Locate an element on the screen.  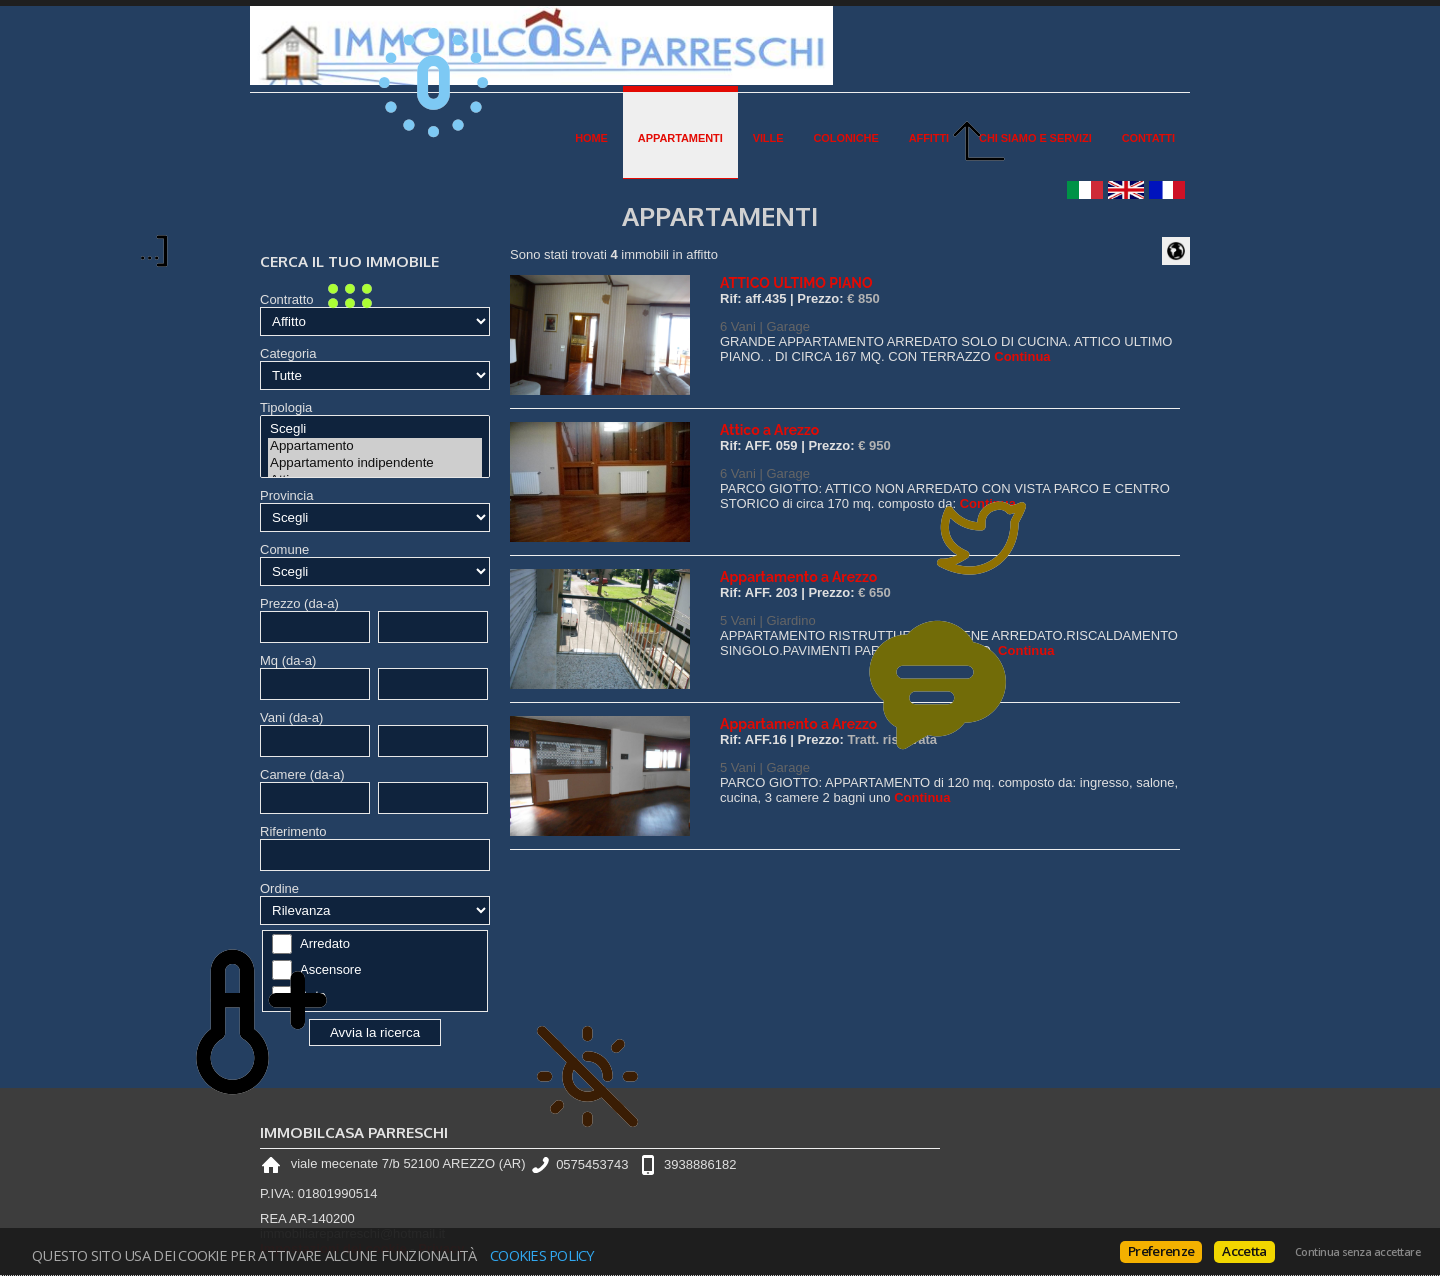
disable light mode or brightness is located at coordinates (587, 1076).